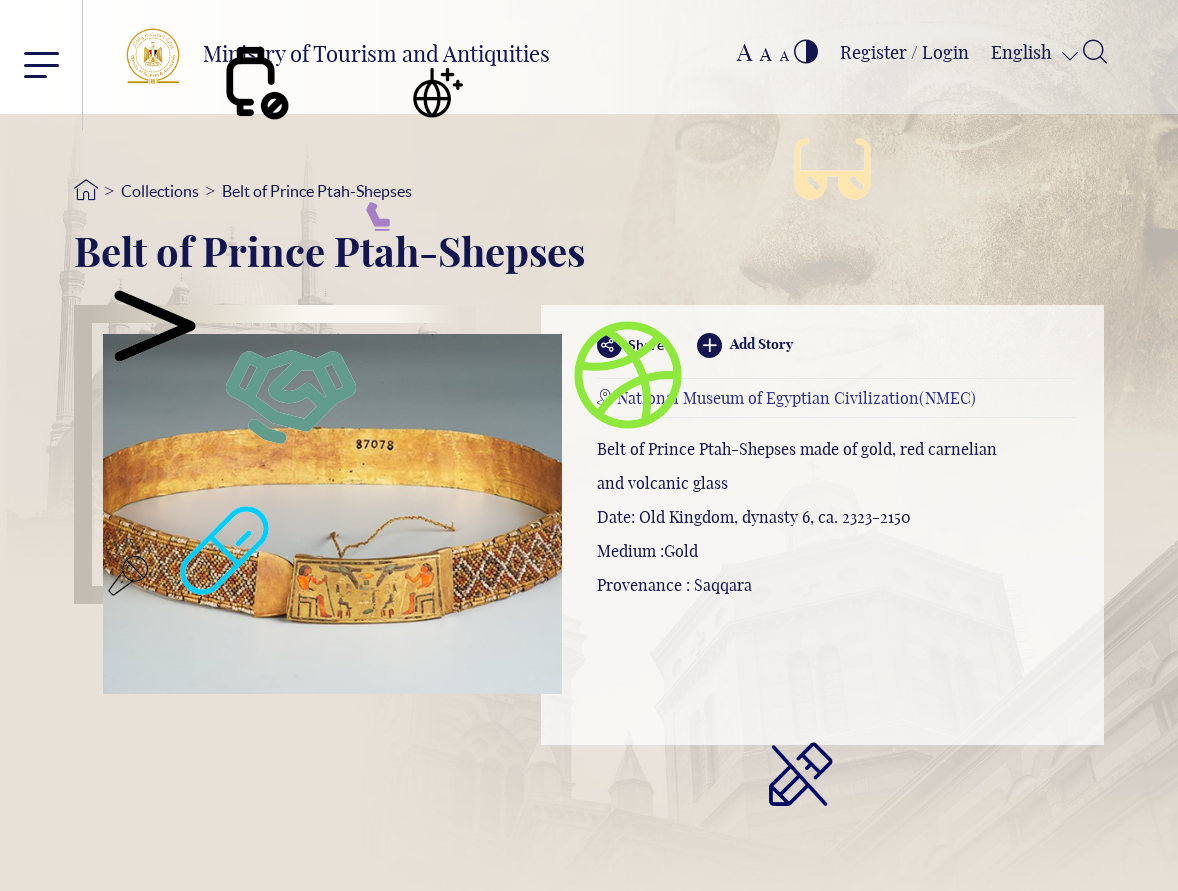  What do you see at coordinates (832, 170) in the screenshot?
I see `toggle cool or casual mode` at bounding box center [832, 170].